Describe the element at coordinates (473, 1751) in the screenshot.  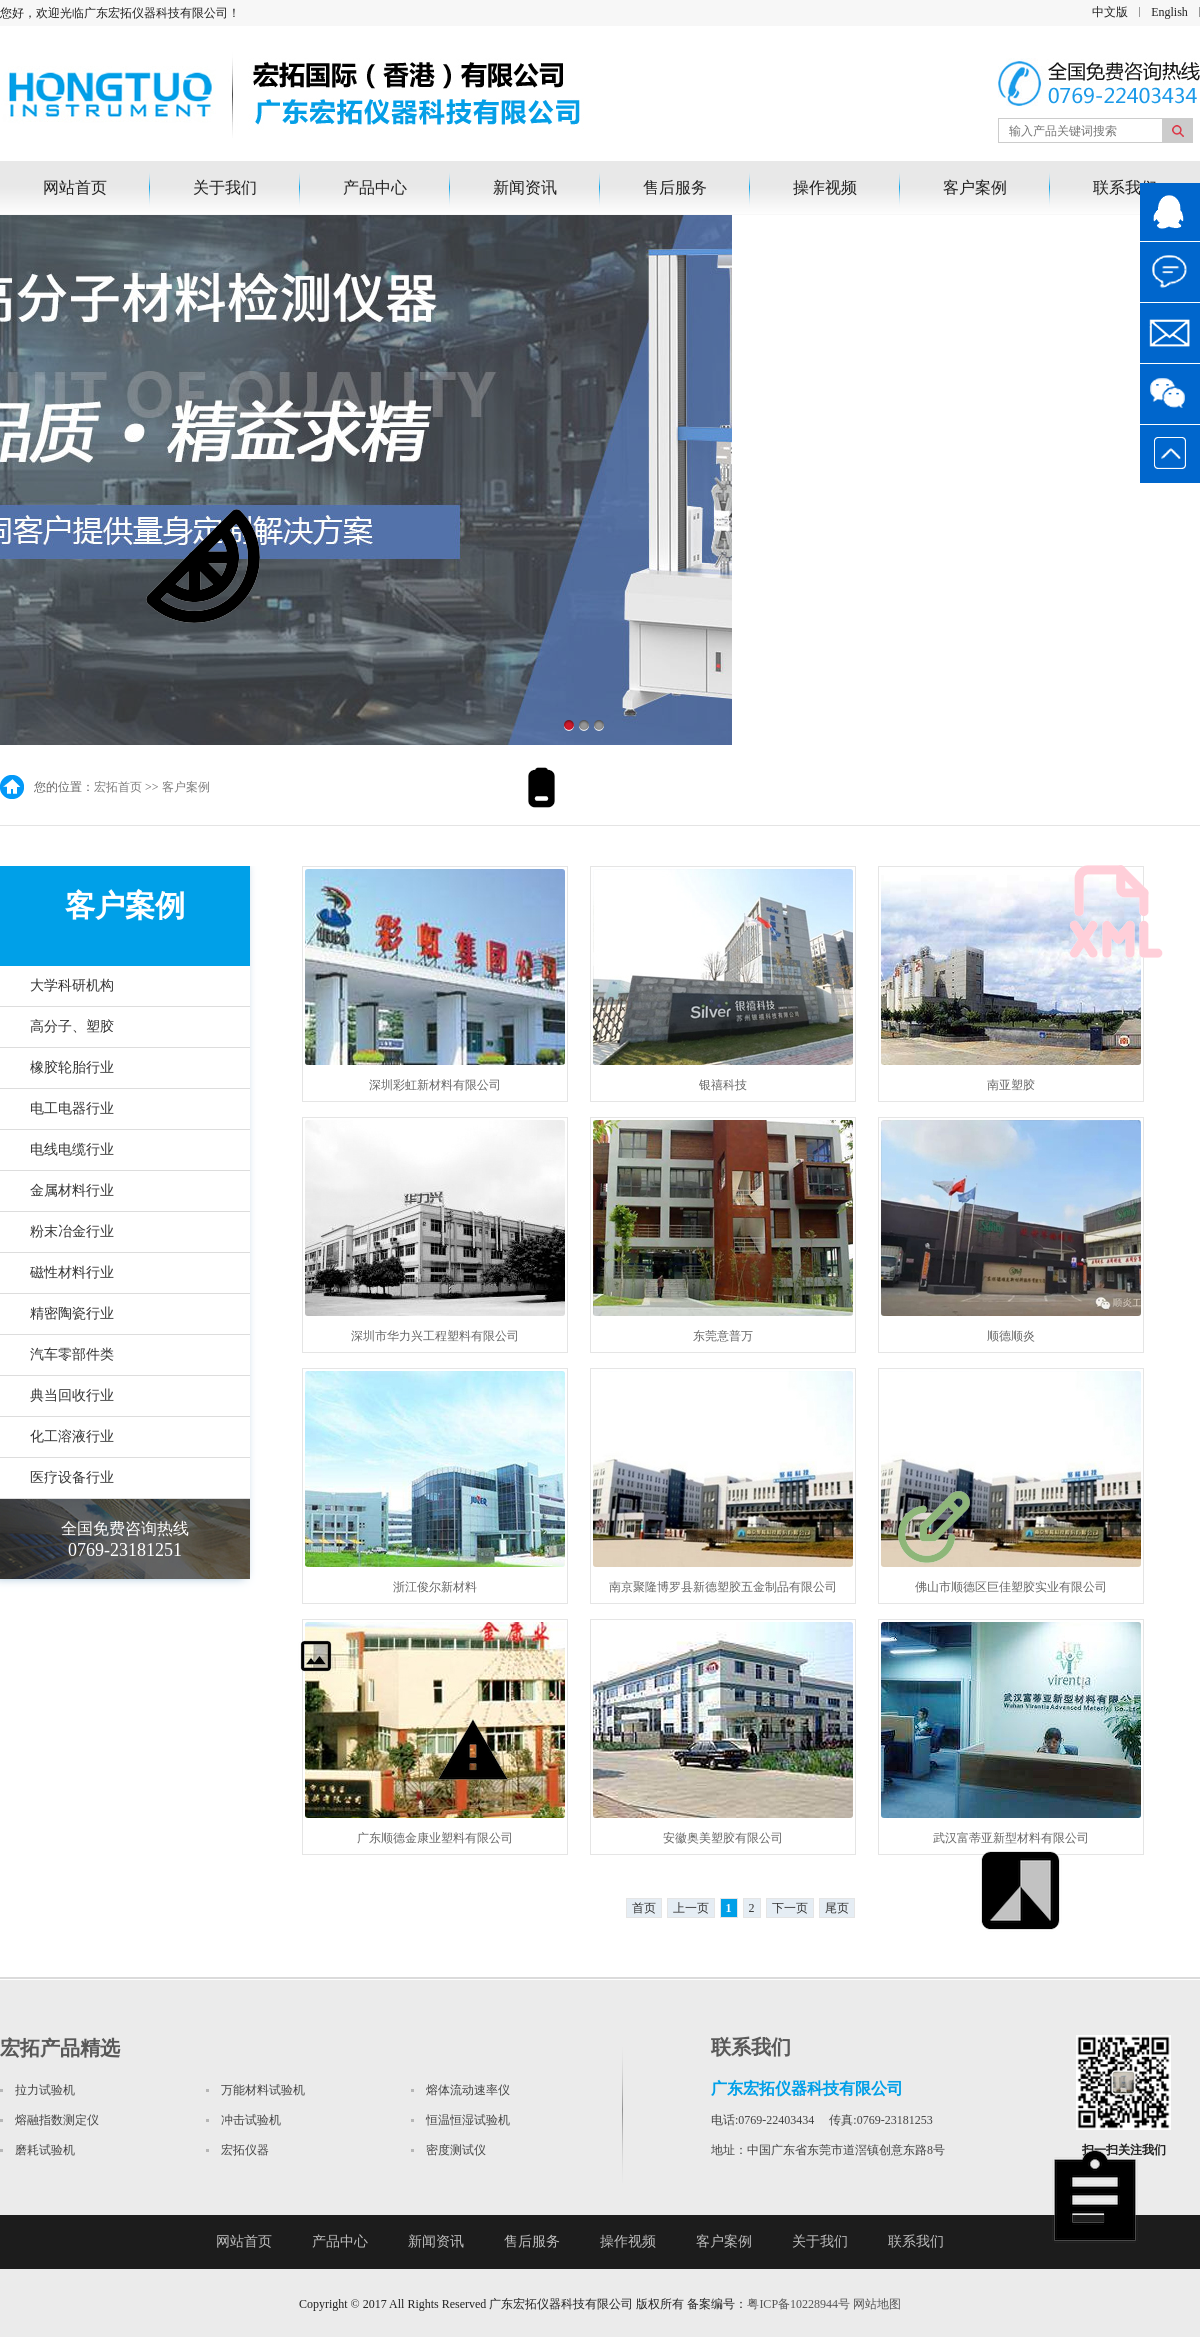
I see `indicates a warning or potential issue` at that location.